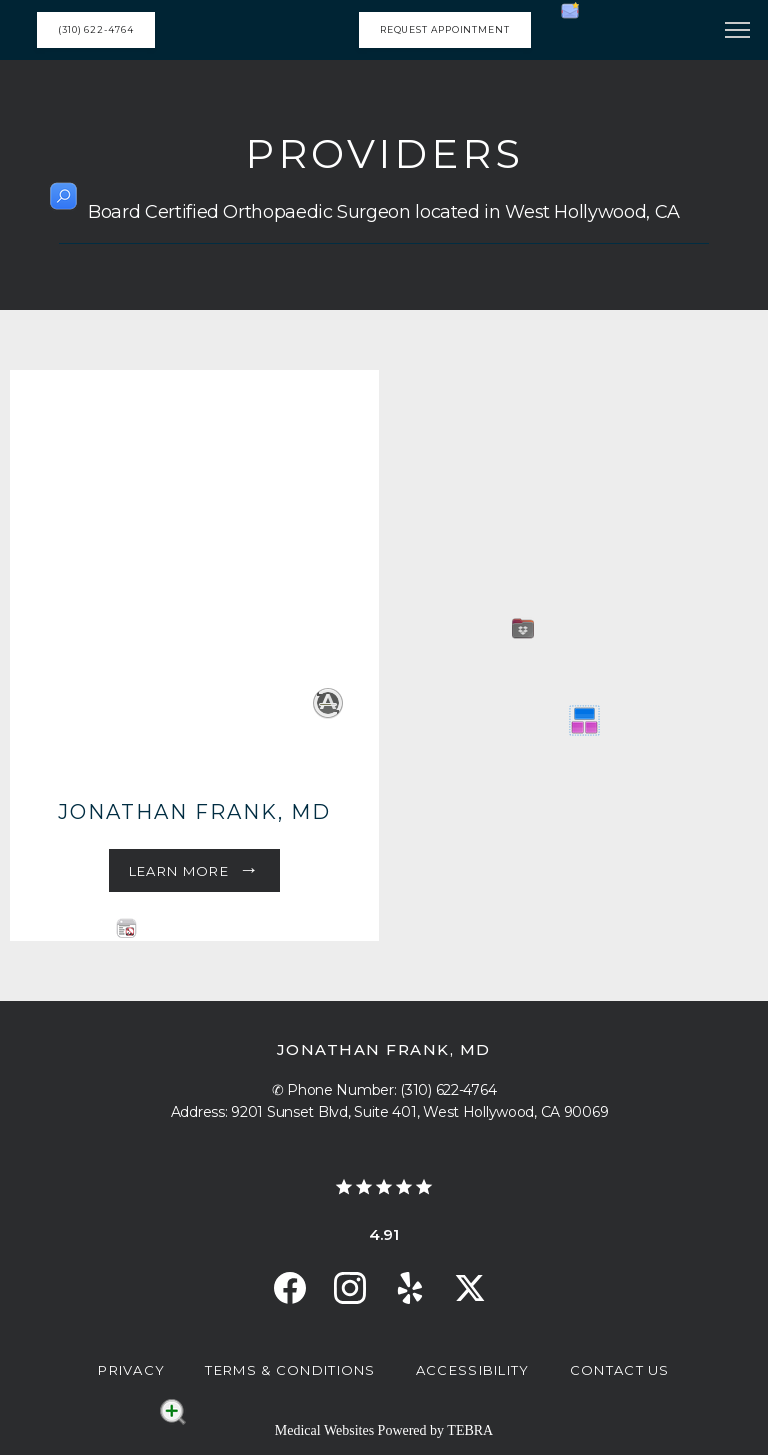  Describe the element at coordinates (63, 196) in the screenshot. I see `open search or spotlight functionality` at that location.